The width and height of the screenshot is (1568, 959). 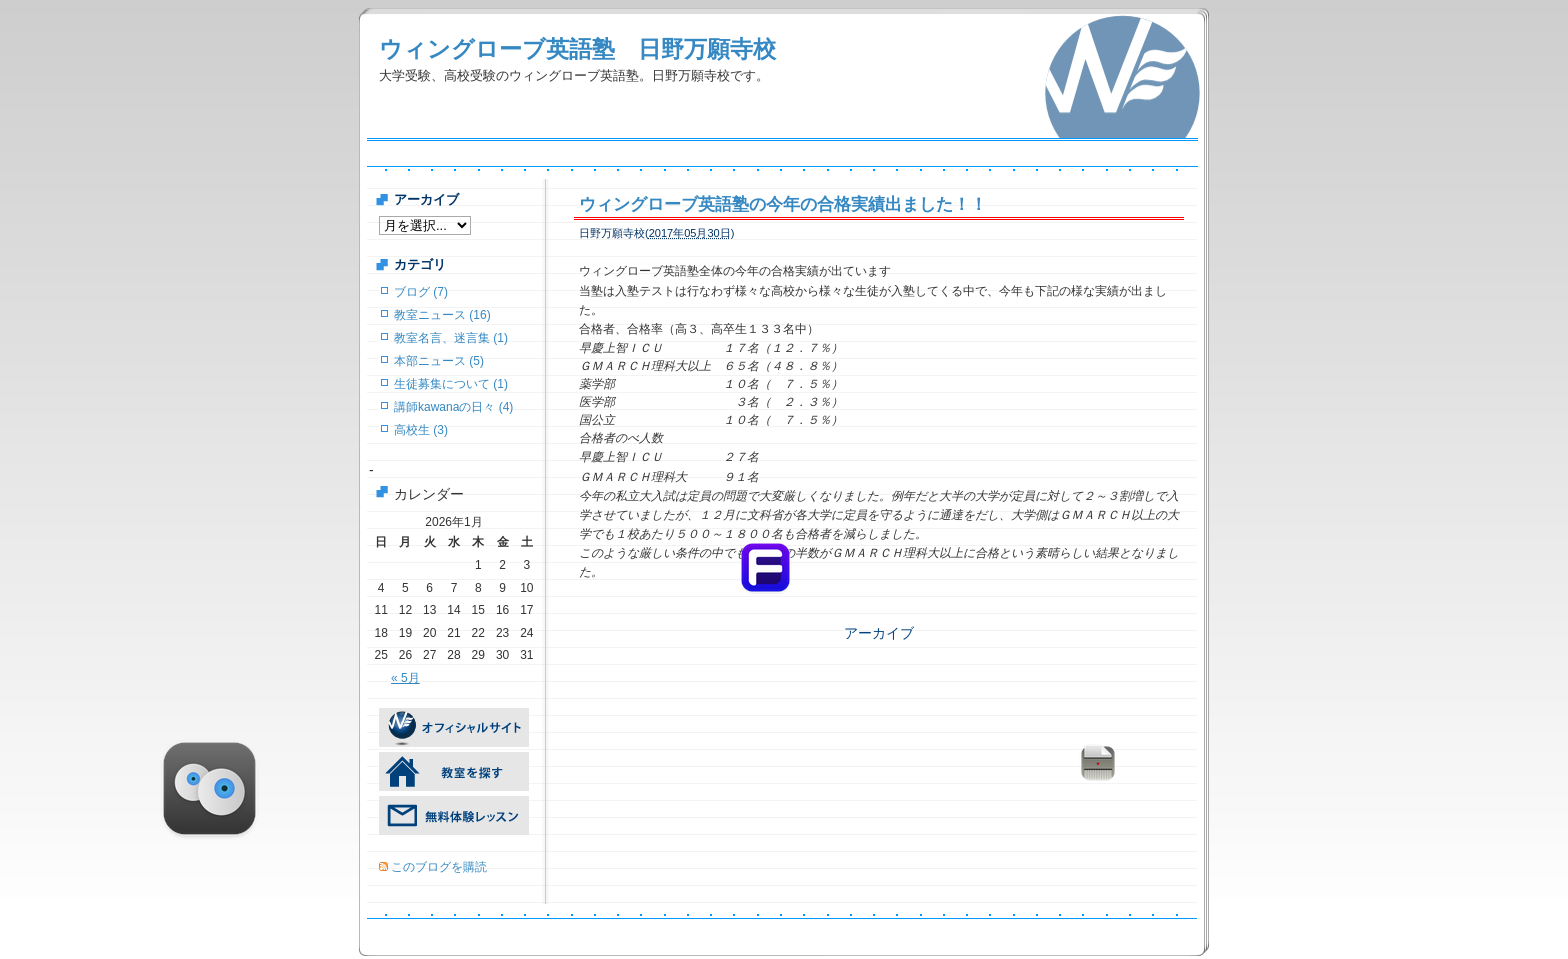 I want to click on open xfce4 eyes desktop widget, so click(x=209, y=788).